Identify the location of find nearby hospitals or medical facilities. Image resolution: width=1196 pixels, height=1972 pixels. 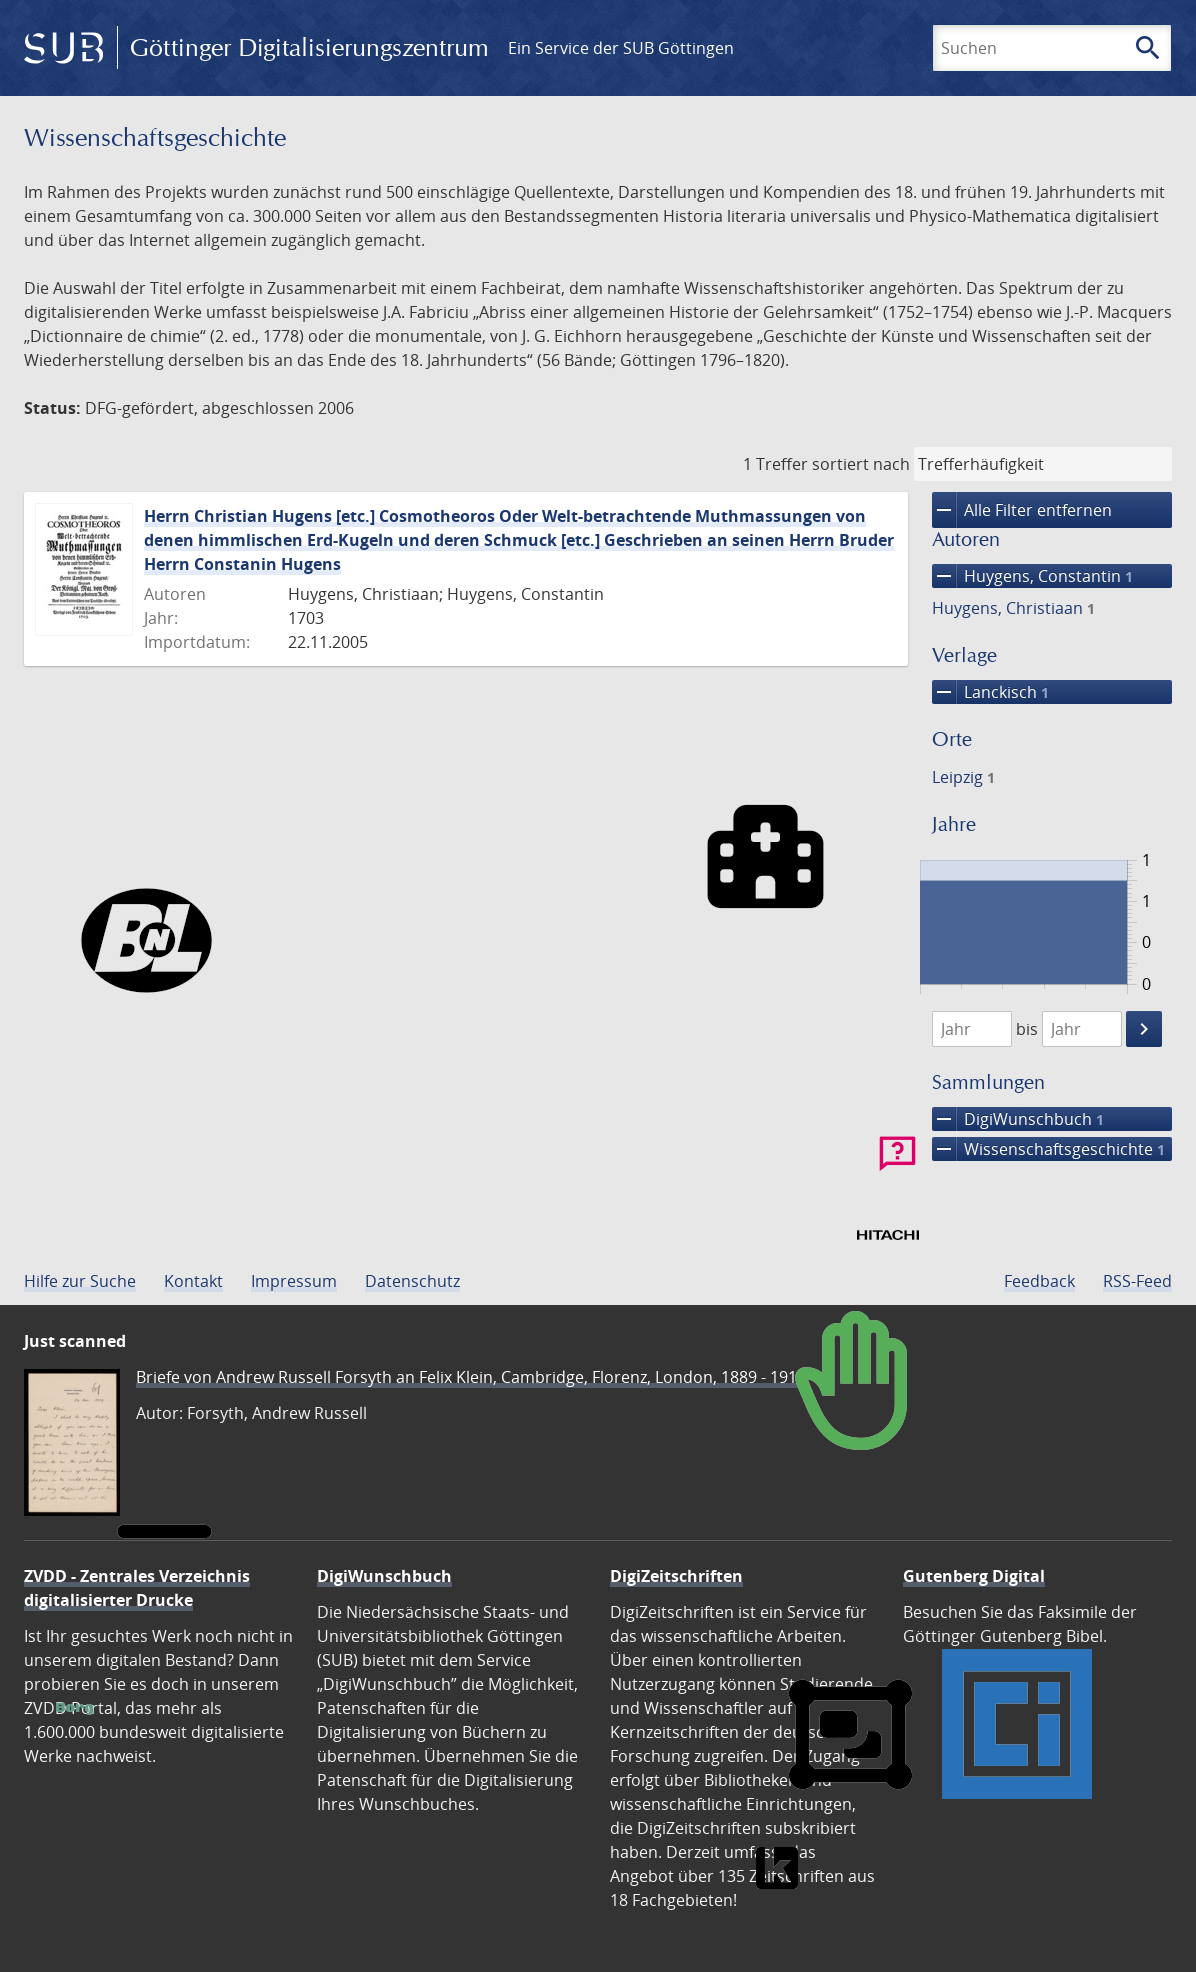
(765, 856).